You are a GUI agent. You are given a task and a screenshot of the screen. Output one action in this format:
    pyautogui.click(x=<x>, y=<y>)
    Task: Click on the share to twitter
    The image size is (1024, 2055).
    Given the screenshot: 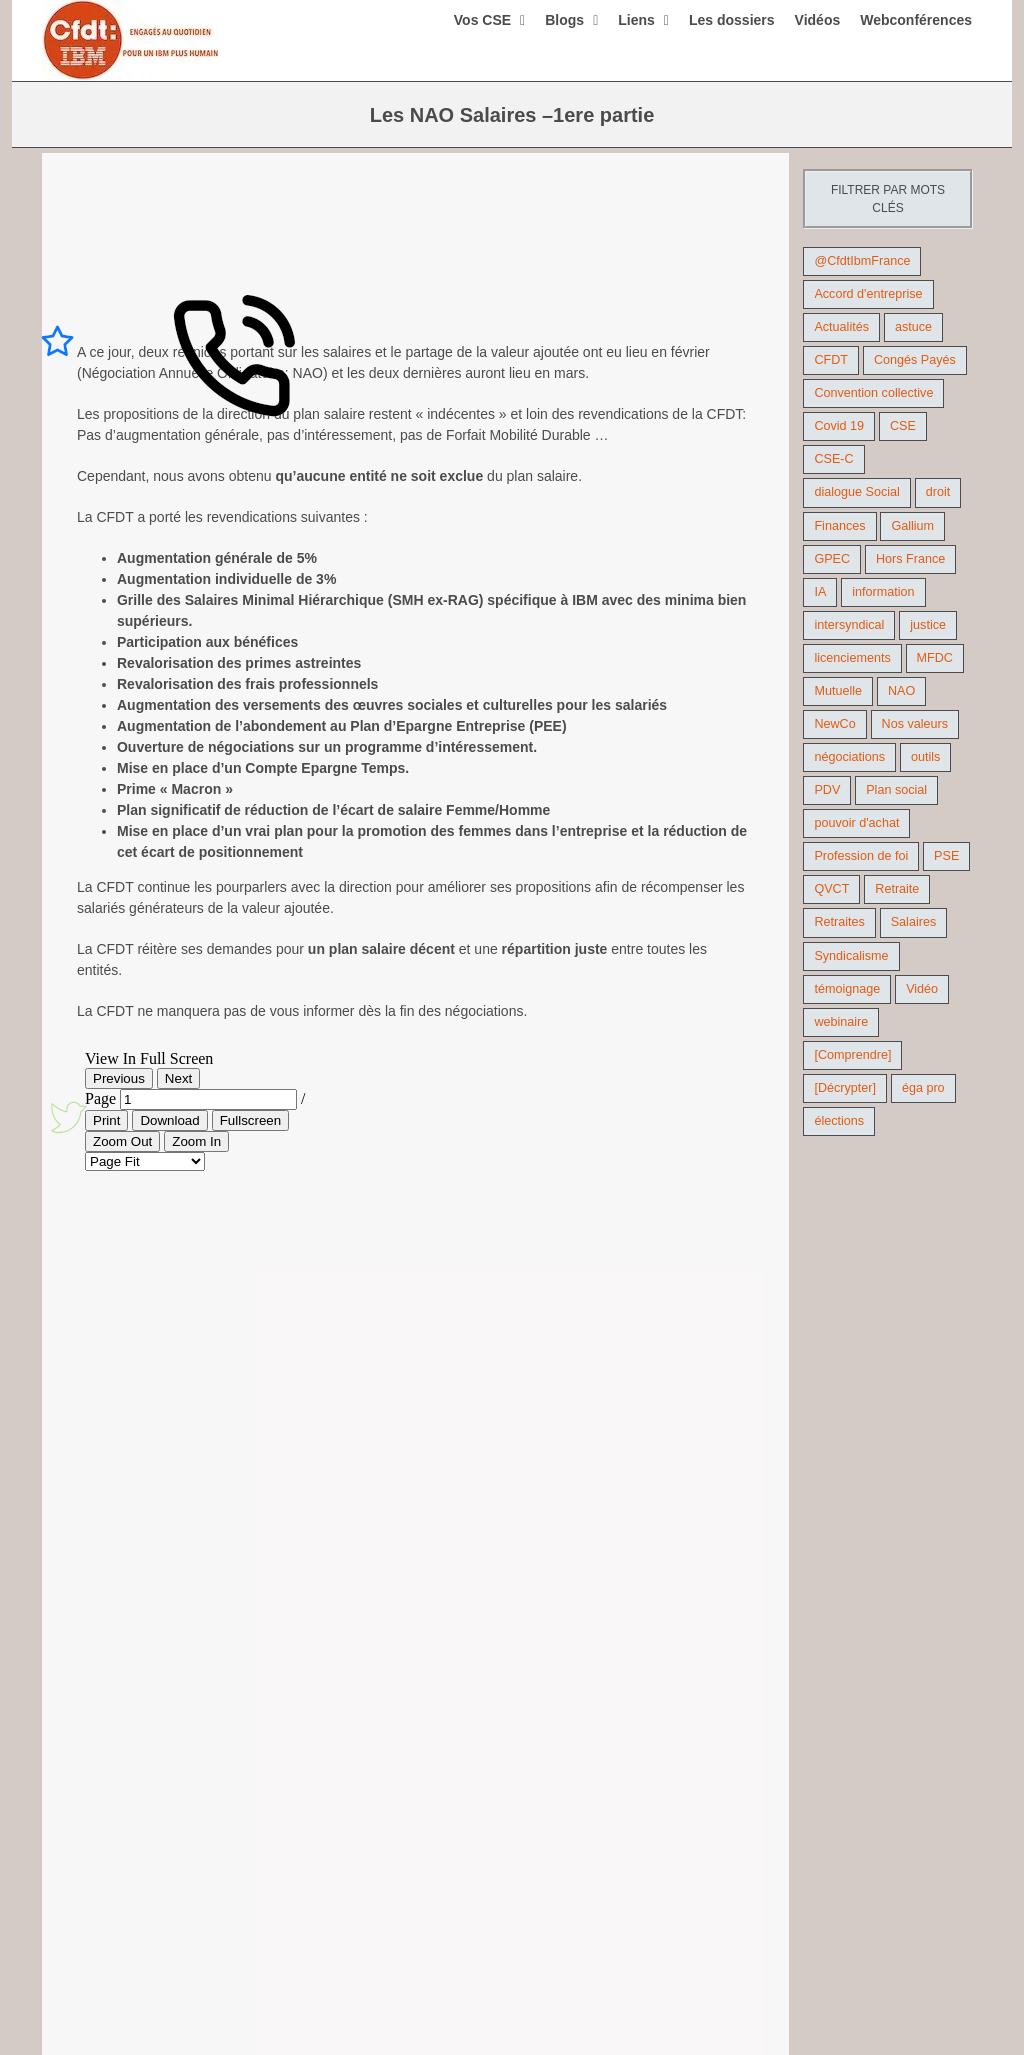 What is the action you would take?
    pyautogui.click(x=67, y=1116)
    